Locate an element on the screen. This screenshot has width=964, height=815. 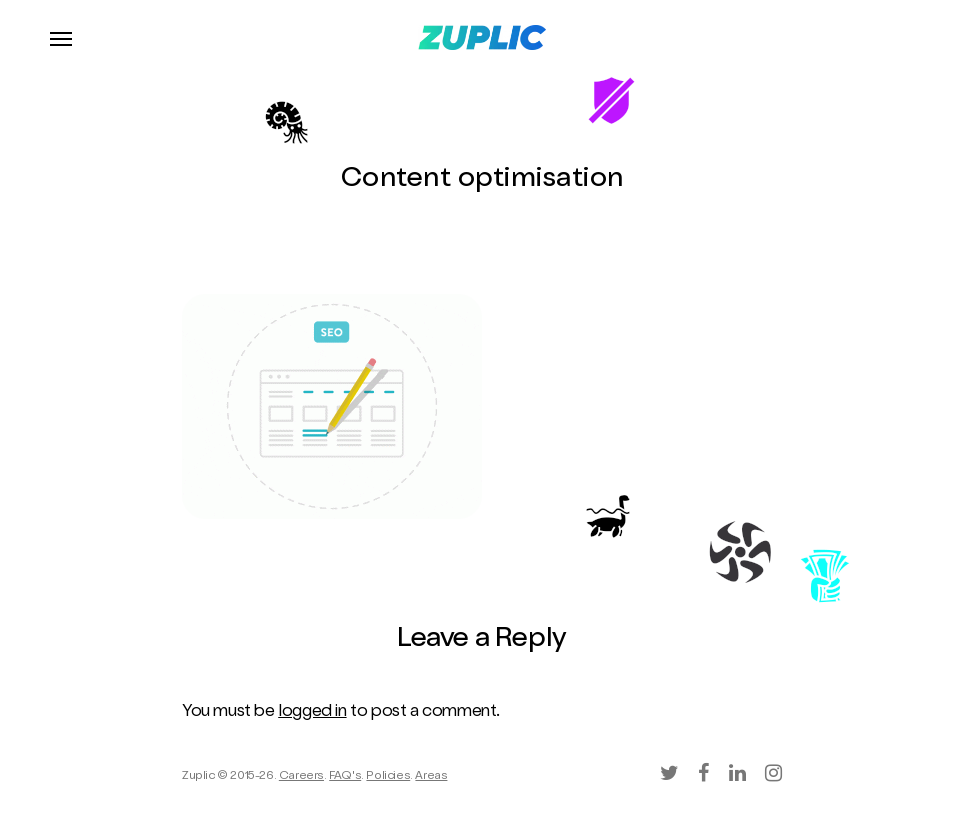
fossil or paleontology category indicator is located at coordinates (286, 122).